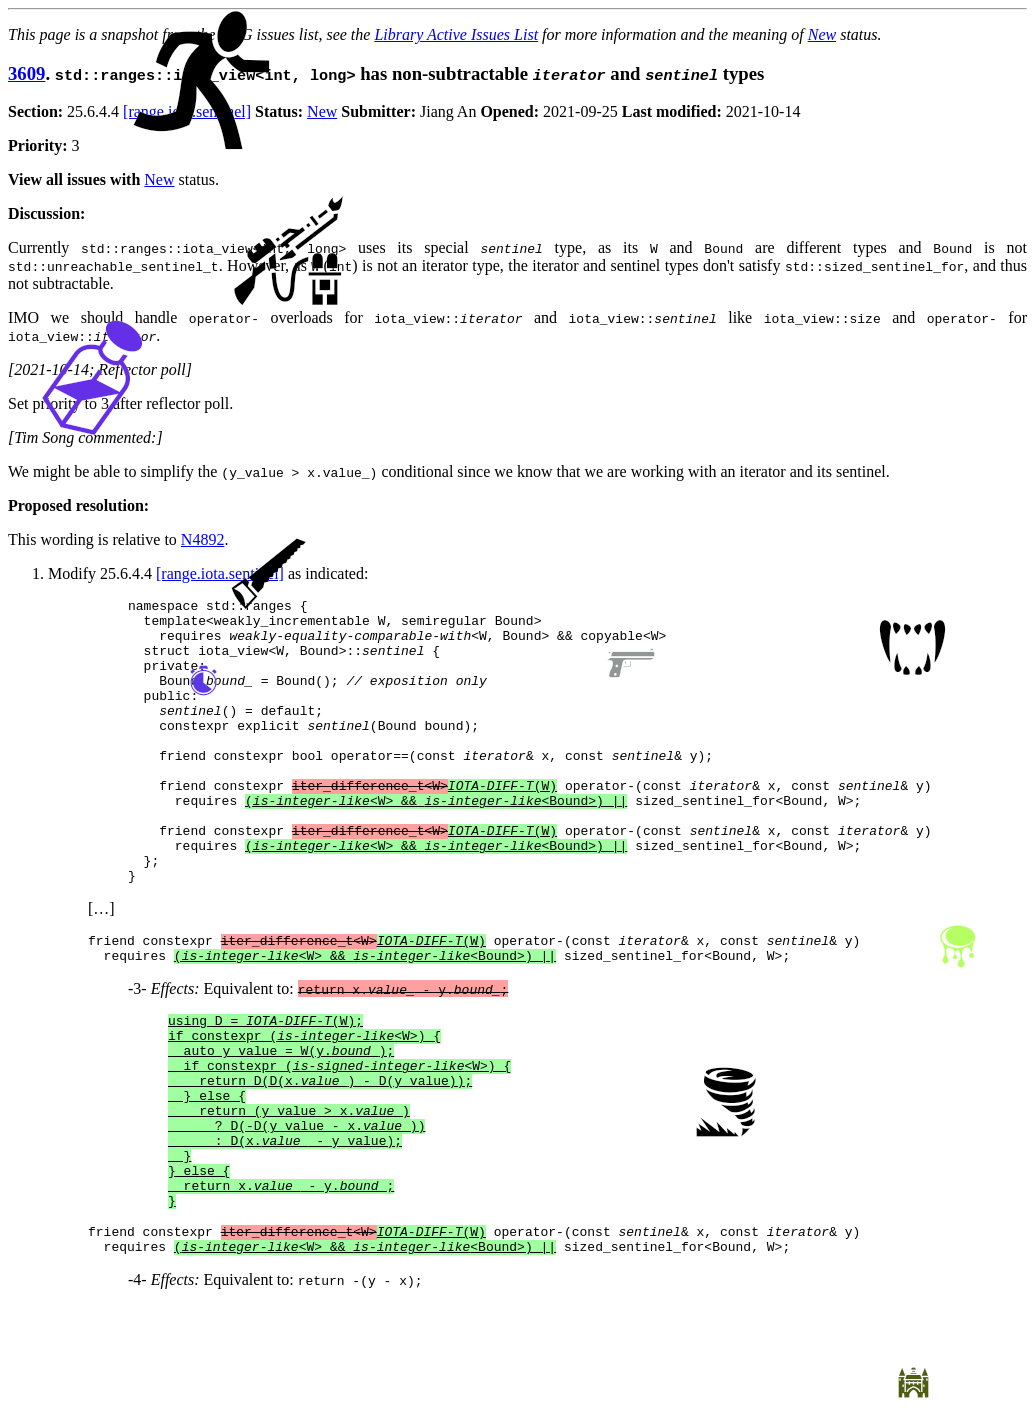 The image size is (1035, 1413). What do you see at coordinates (957, 946) in the screenshot?
I see `indicates slime or goo element in a game` at bounding box center [957, 946].